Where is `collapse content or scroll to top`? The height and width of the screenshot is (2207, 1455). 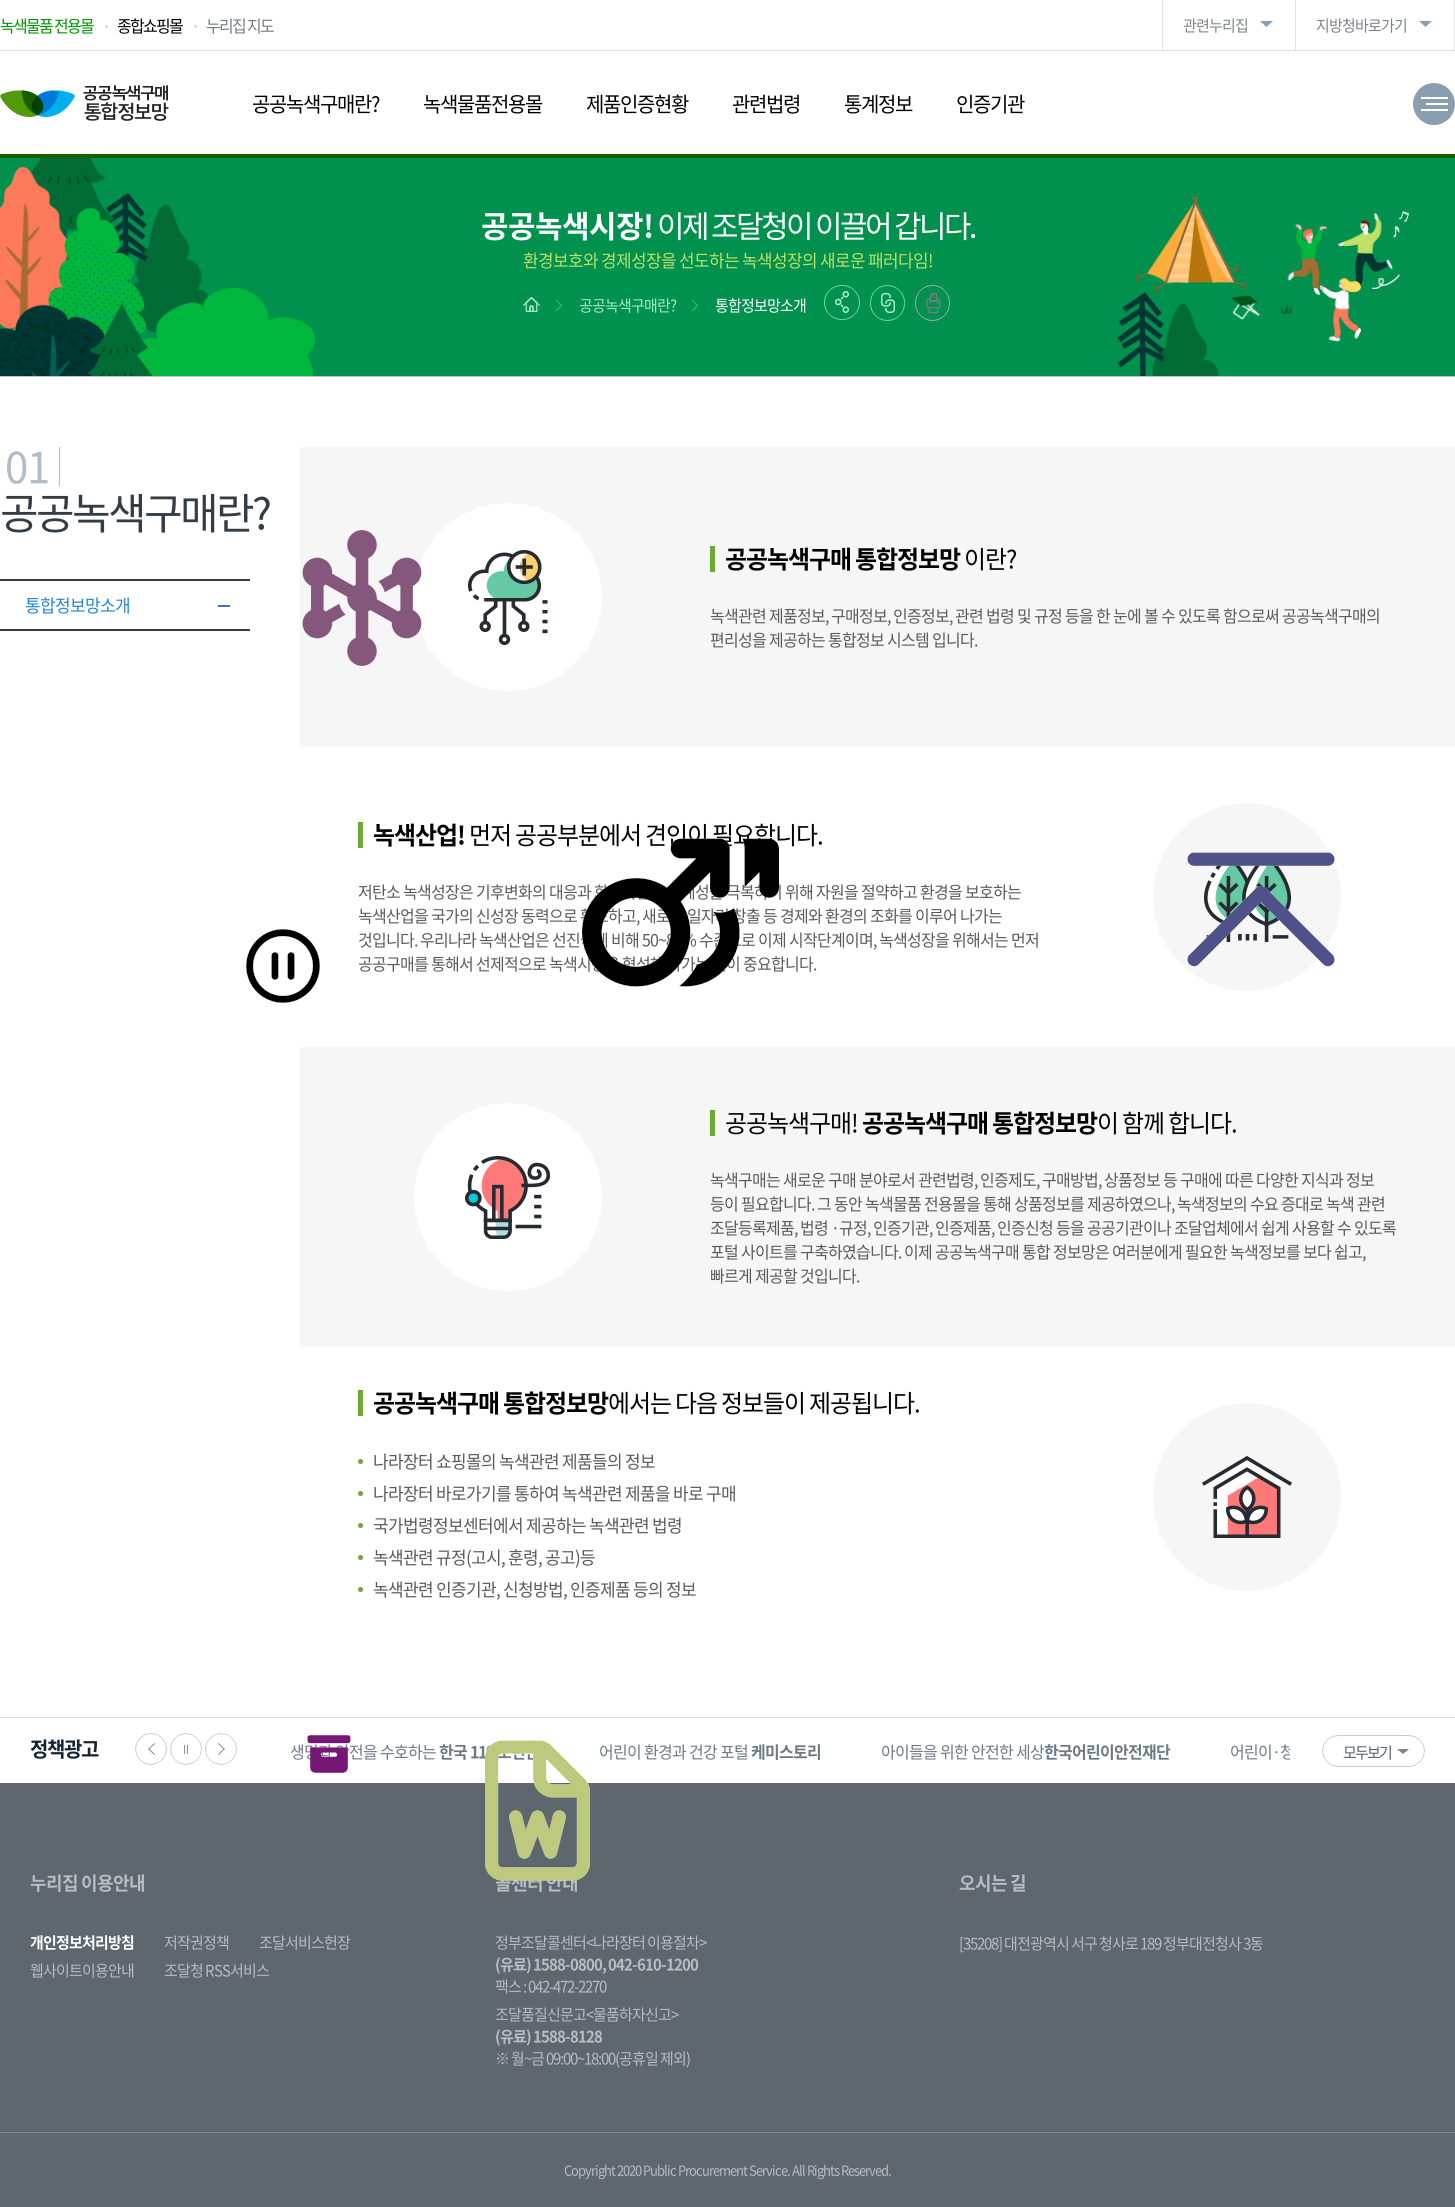
collapse content or scroll to top is located at coordinates (1261, 906).